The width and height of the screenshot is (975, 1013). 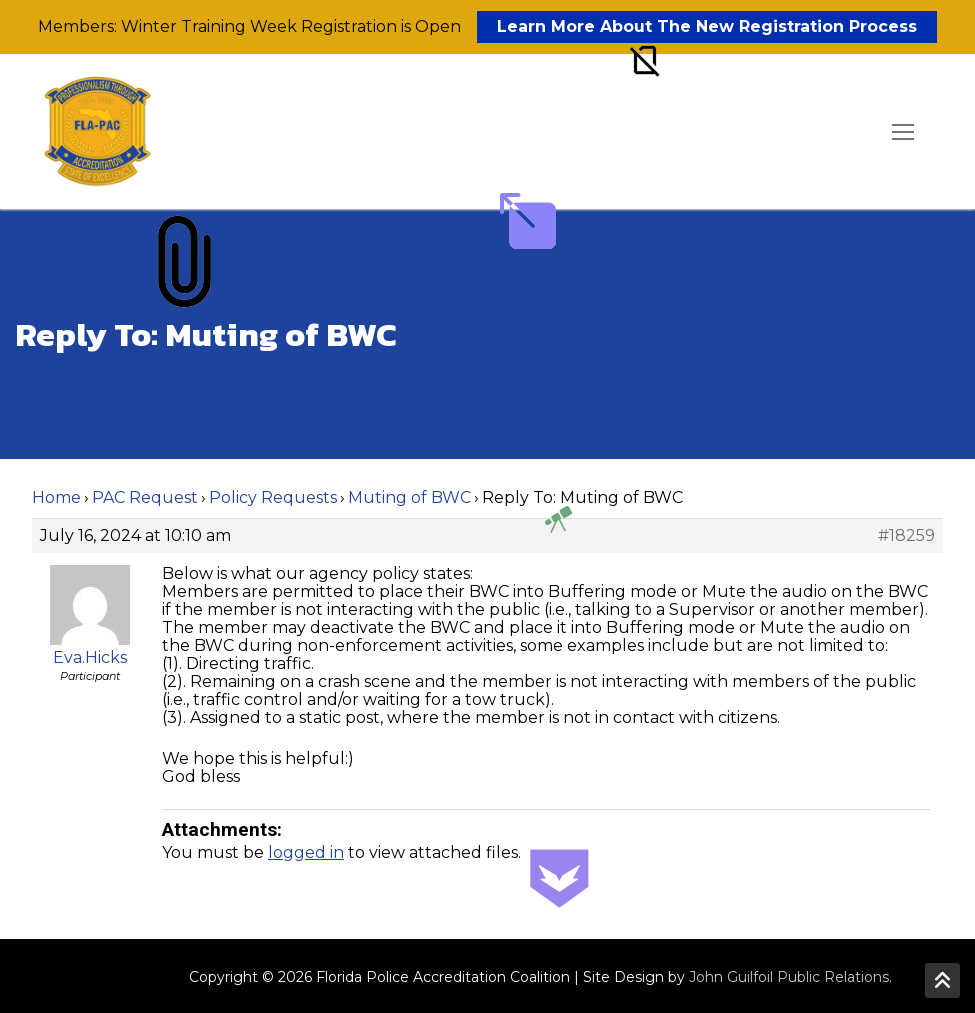 I want to click on no sim card detected, so click(x=645, y=60).